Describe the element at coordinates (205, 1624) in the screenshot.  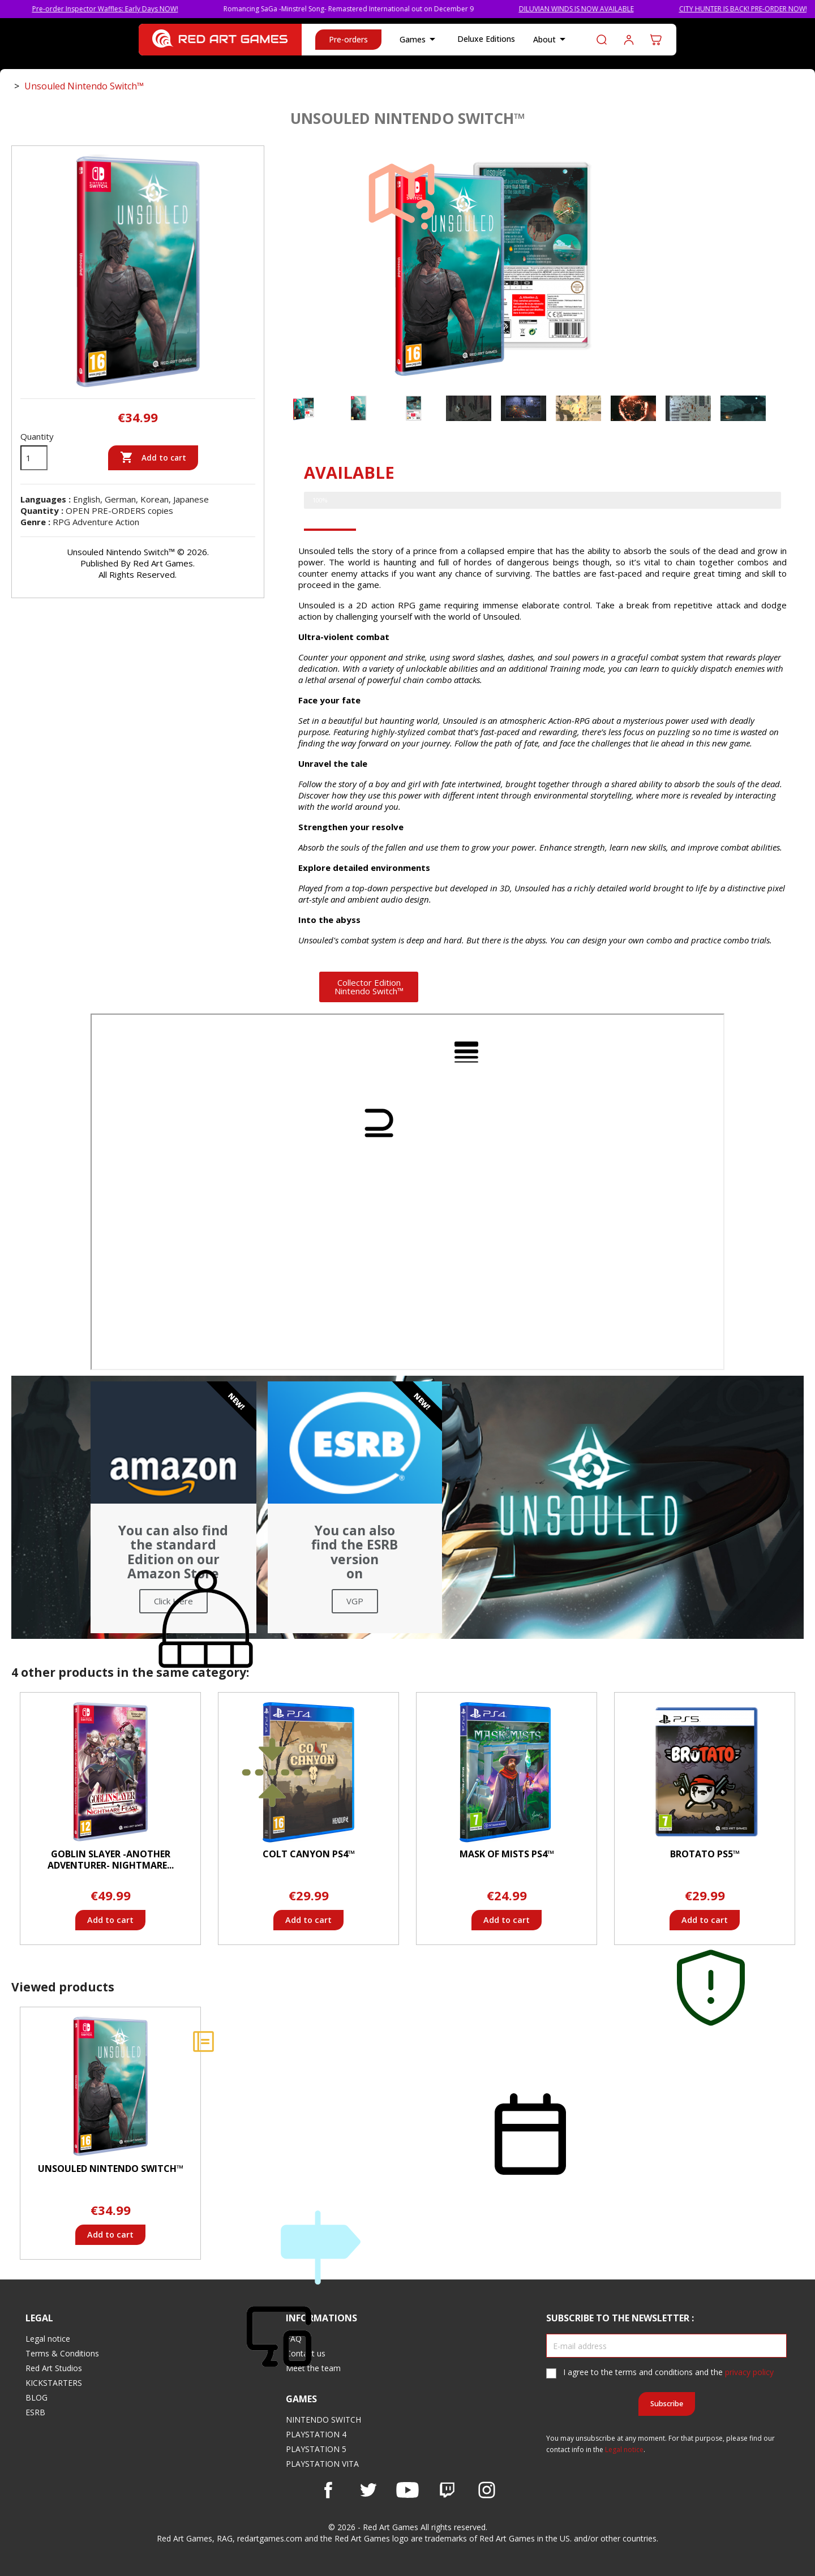
I see `select winter or cold weather clothing category` at that location.